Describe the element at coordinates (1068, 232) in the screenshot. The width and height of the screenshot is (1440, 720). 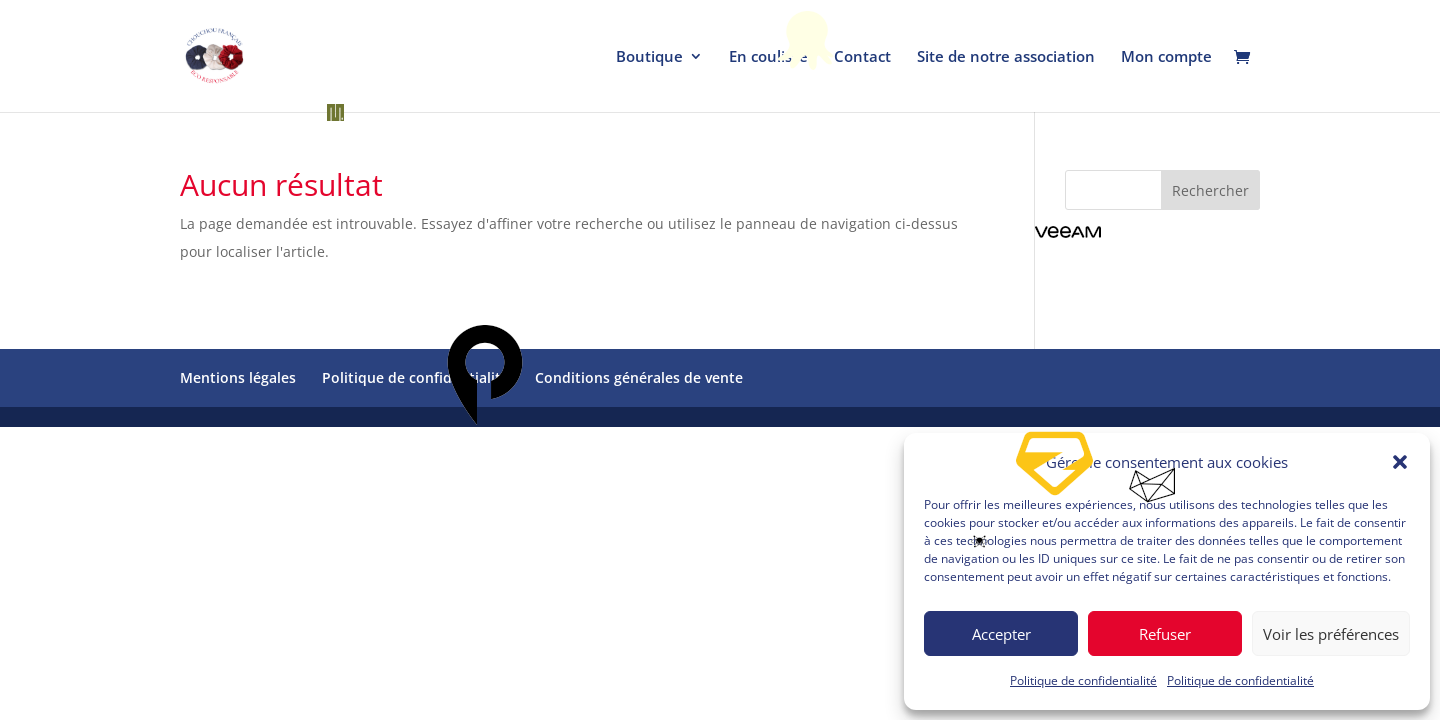
I see `Veeam company logo` at that location.